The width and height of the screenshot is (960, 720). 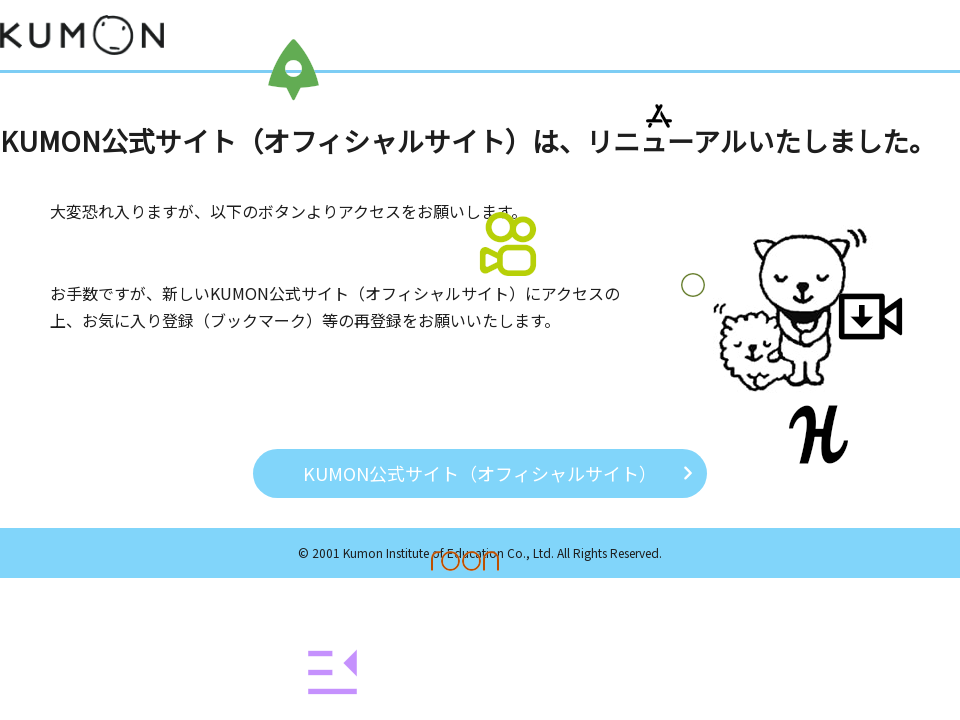 I want to click on open the roon music player app, so click(x=465, y=561).